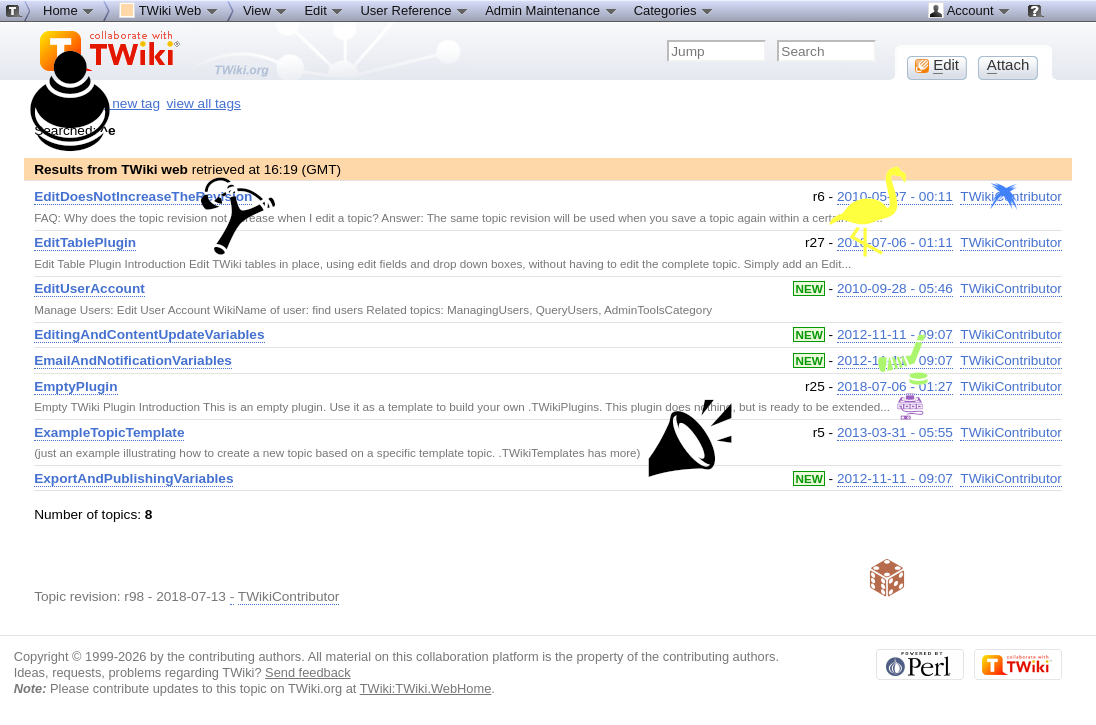  I want to click on access hockey game or sports content, so click(903, 360).